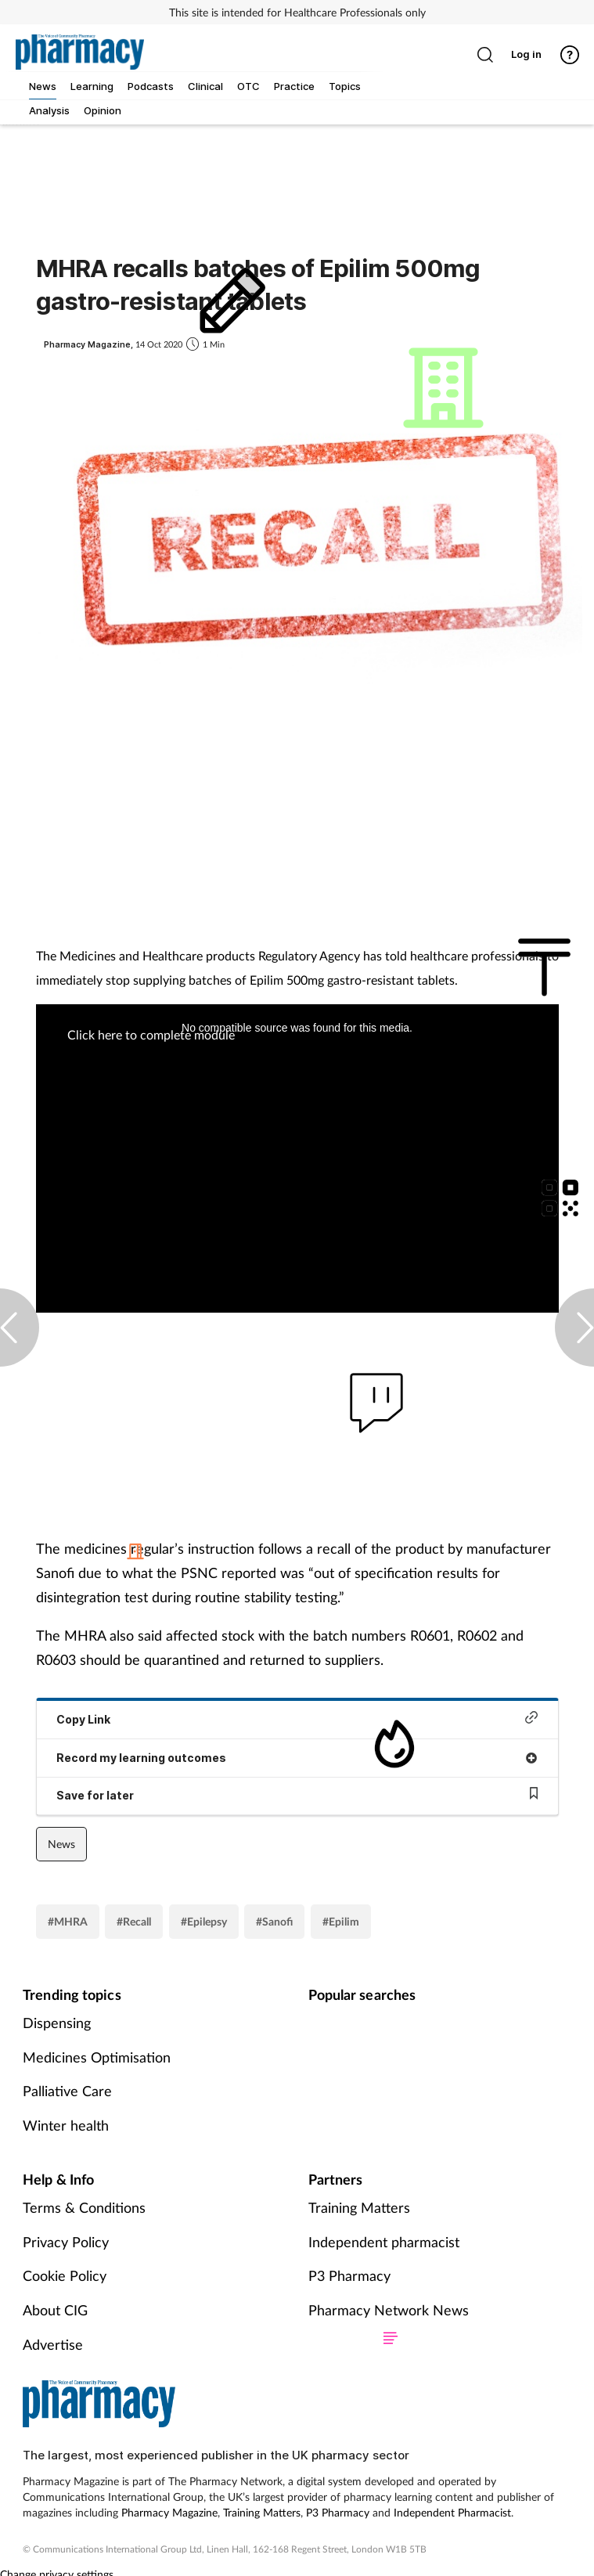 The height and width of the screenshot is (2576, 594). Describe the element at coordinates (560, 1198) in the screenshot. I see `scan or generate a QR code` at that location.